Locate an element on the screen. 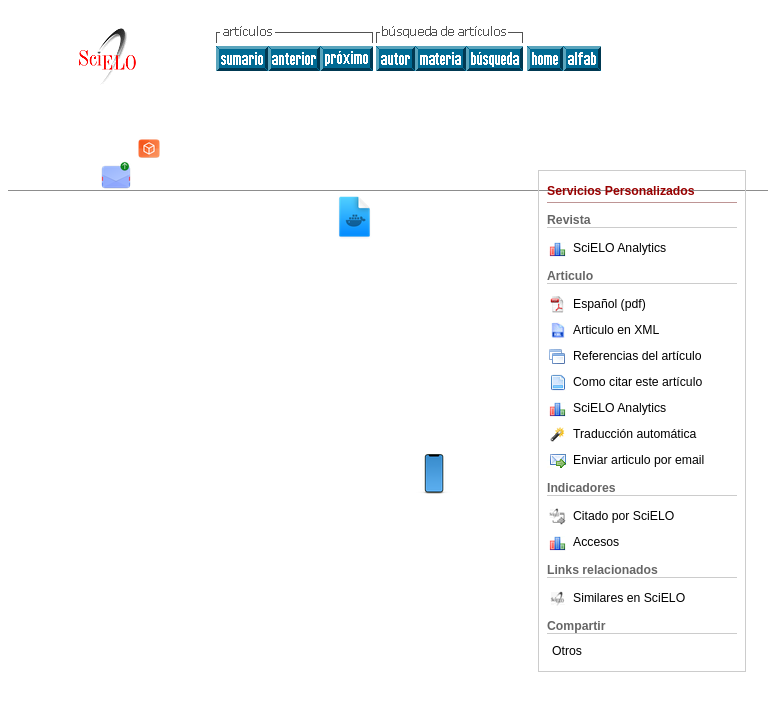 This screenshot has width=768, height=720. message sent successfully is located at coordinates (116, 177).